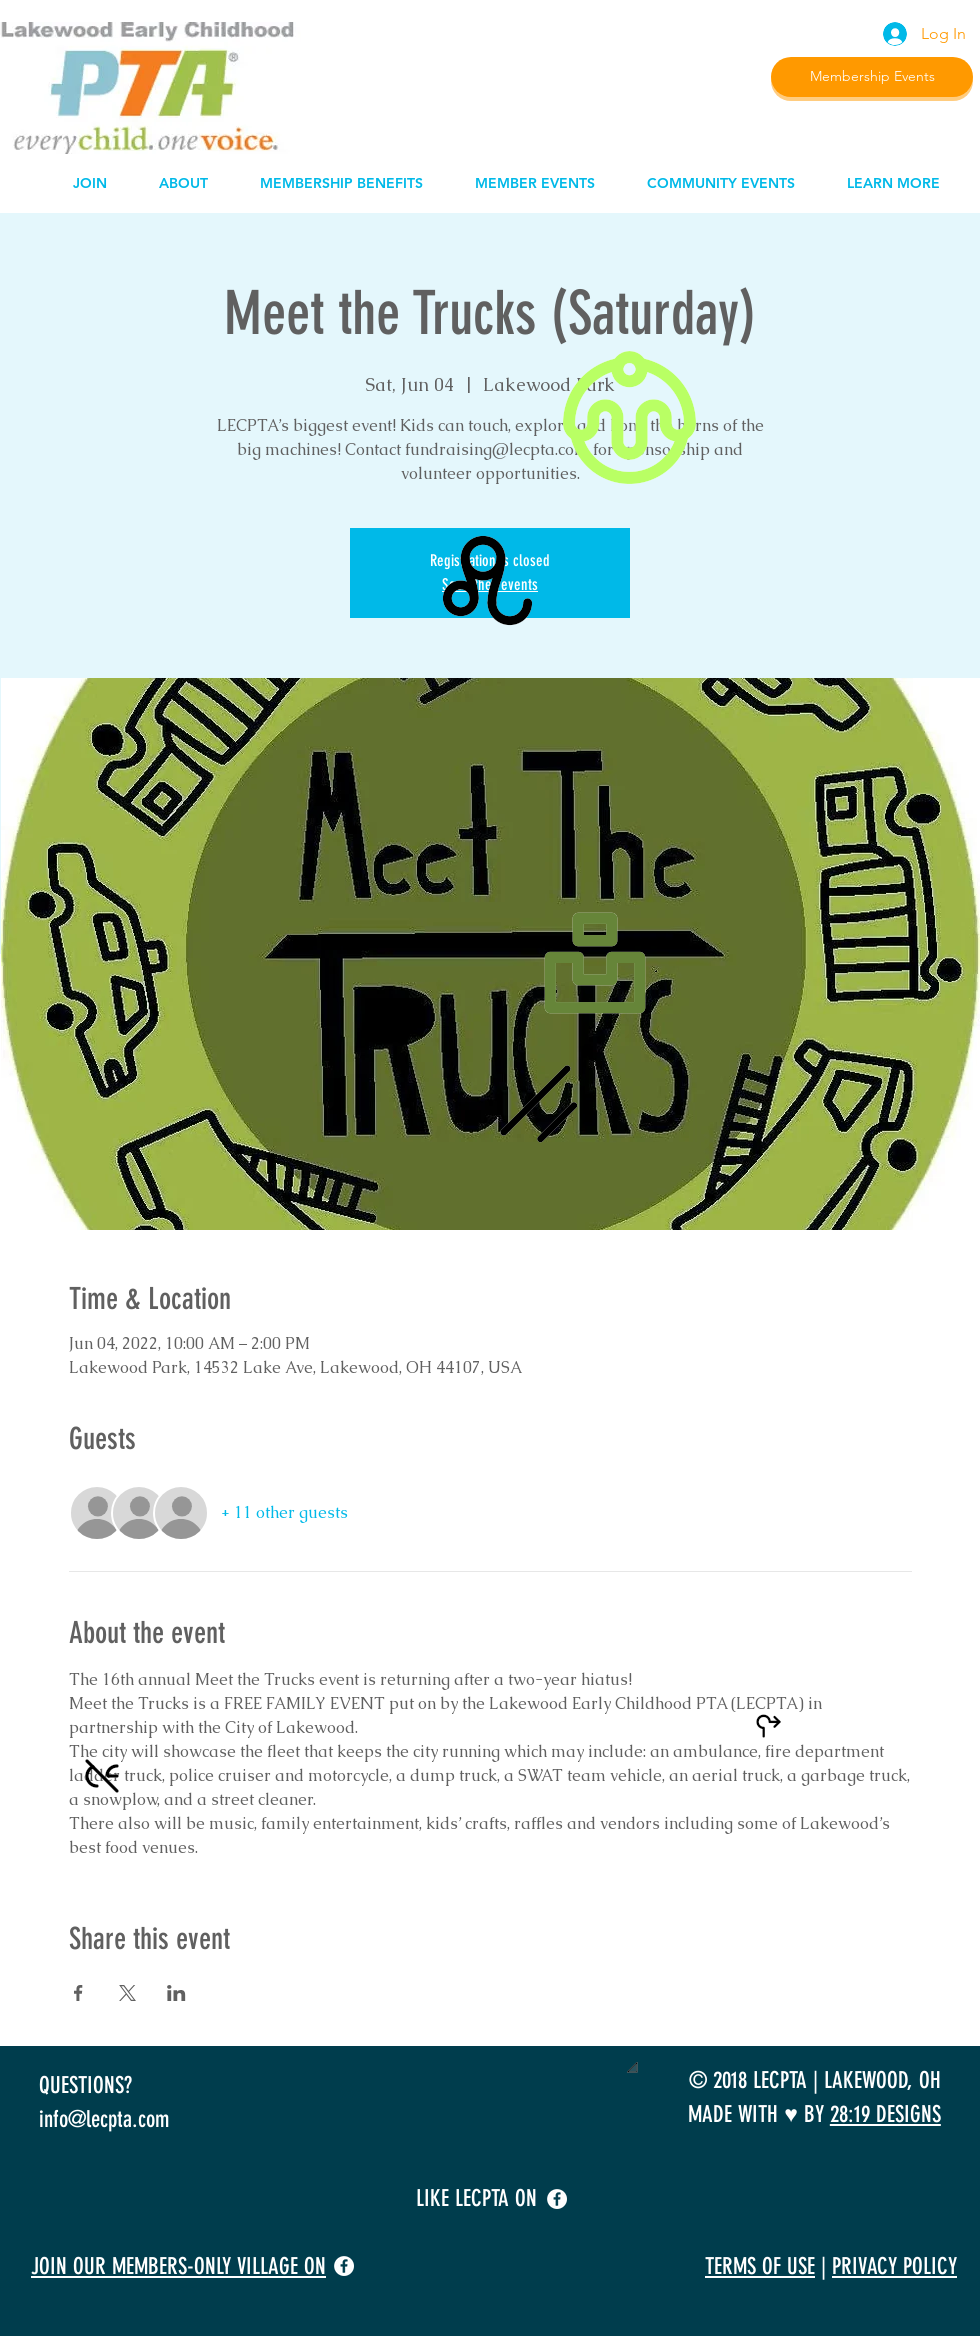  Describe the element at coordinates (540, 1105) in the screenshot. I see `indicates a count or tally of two items` at that location.